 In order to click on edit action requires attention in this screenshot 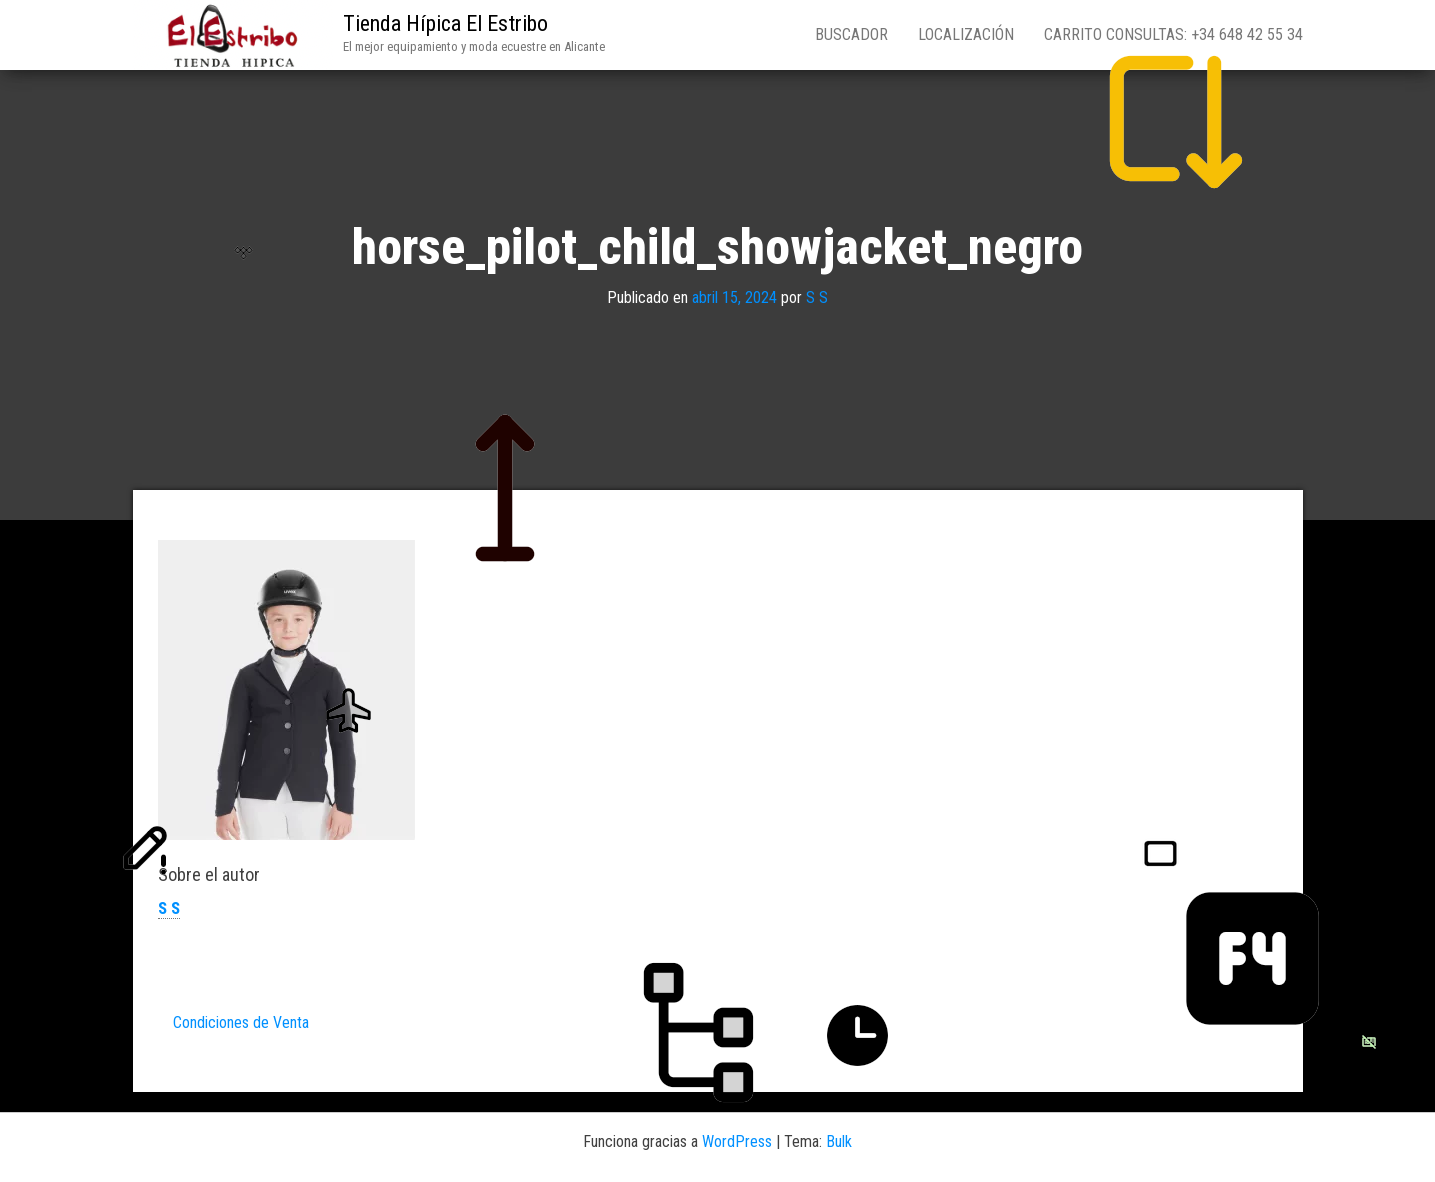, I will do `click(146, 847)`.